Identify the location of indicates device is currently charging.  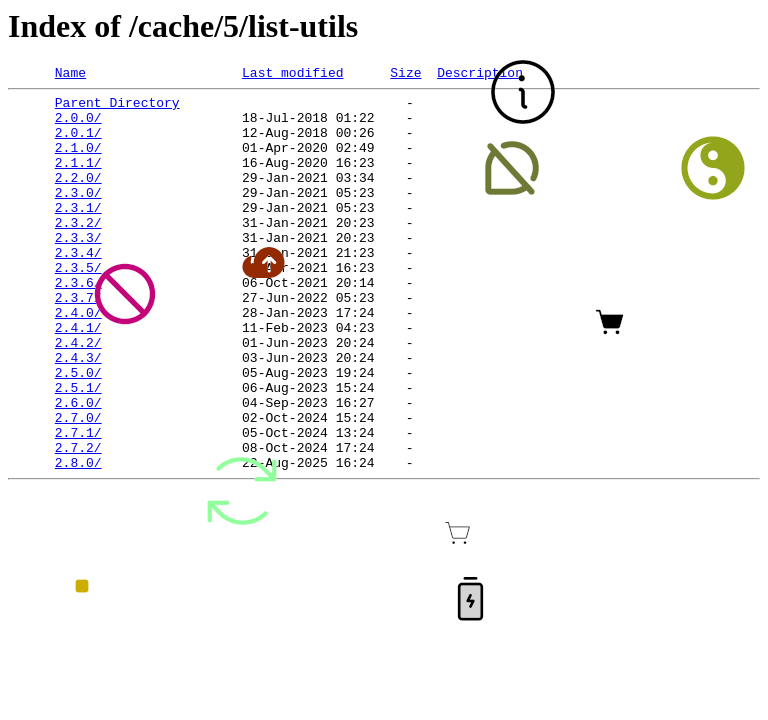
(470, 599).